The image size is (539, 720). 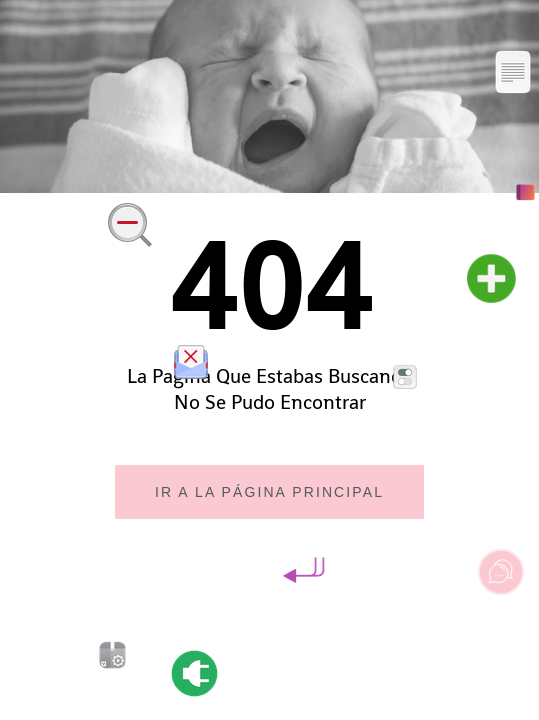 What do you see at coordinates (491, 278) in the screenshot?
I see `add a new item to the list` at bounding box center [491, 278].